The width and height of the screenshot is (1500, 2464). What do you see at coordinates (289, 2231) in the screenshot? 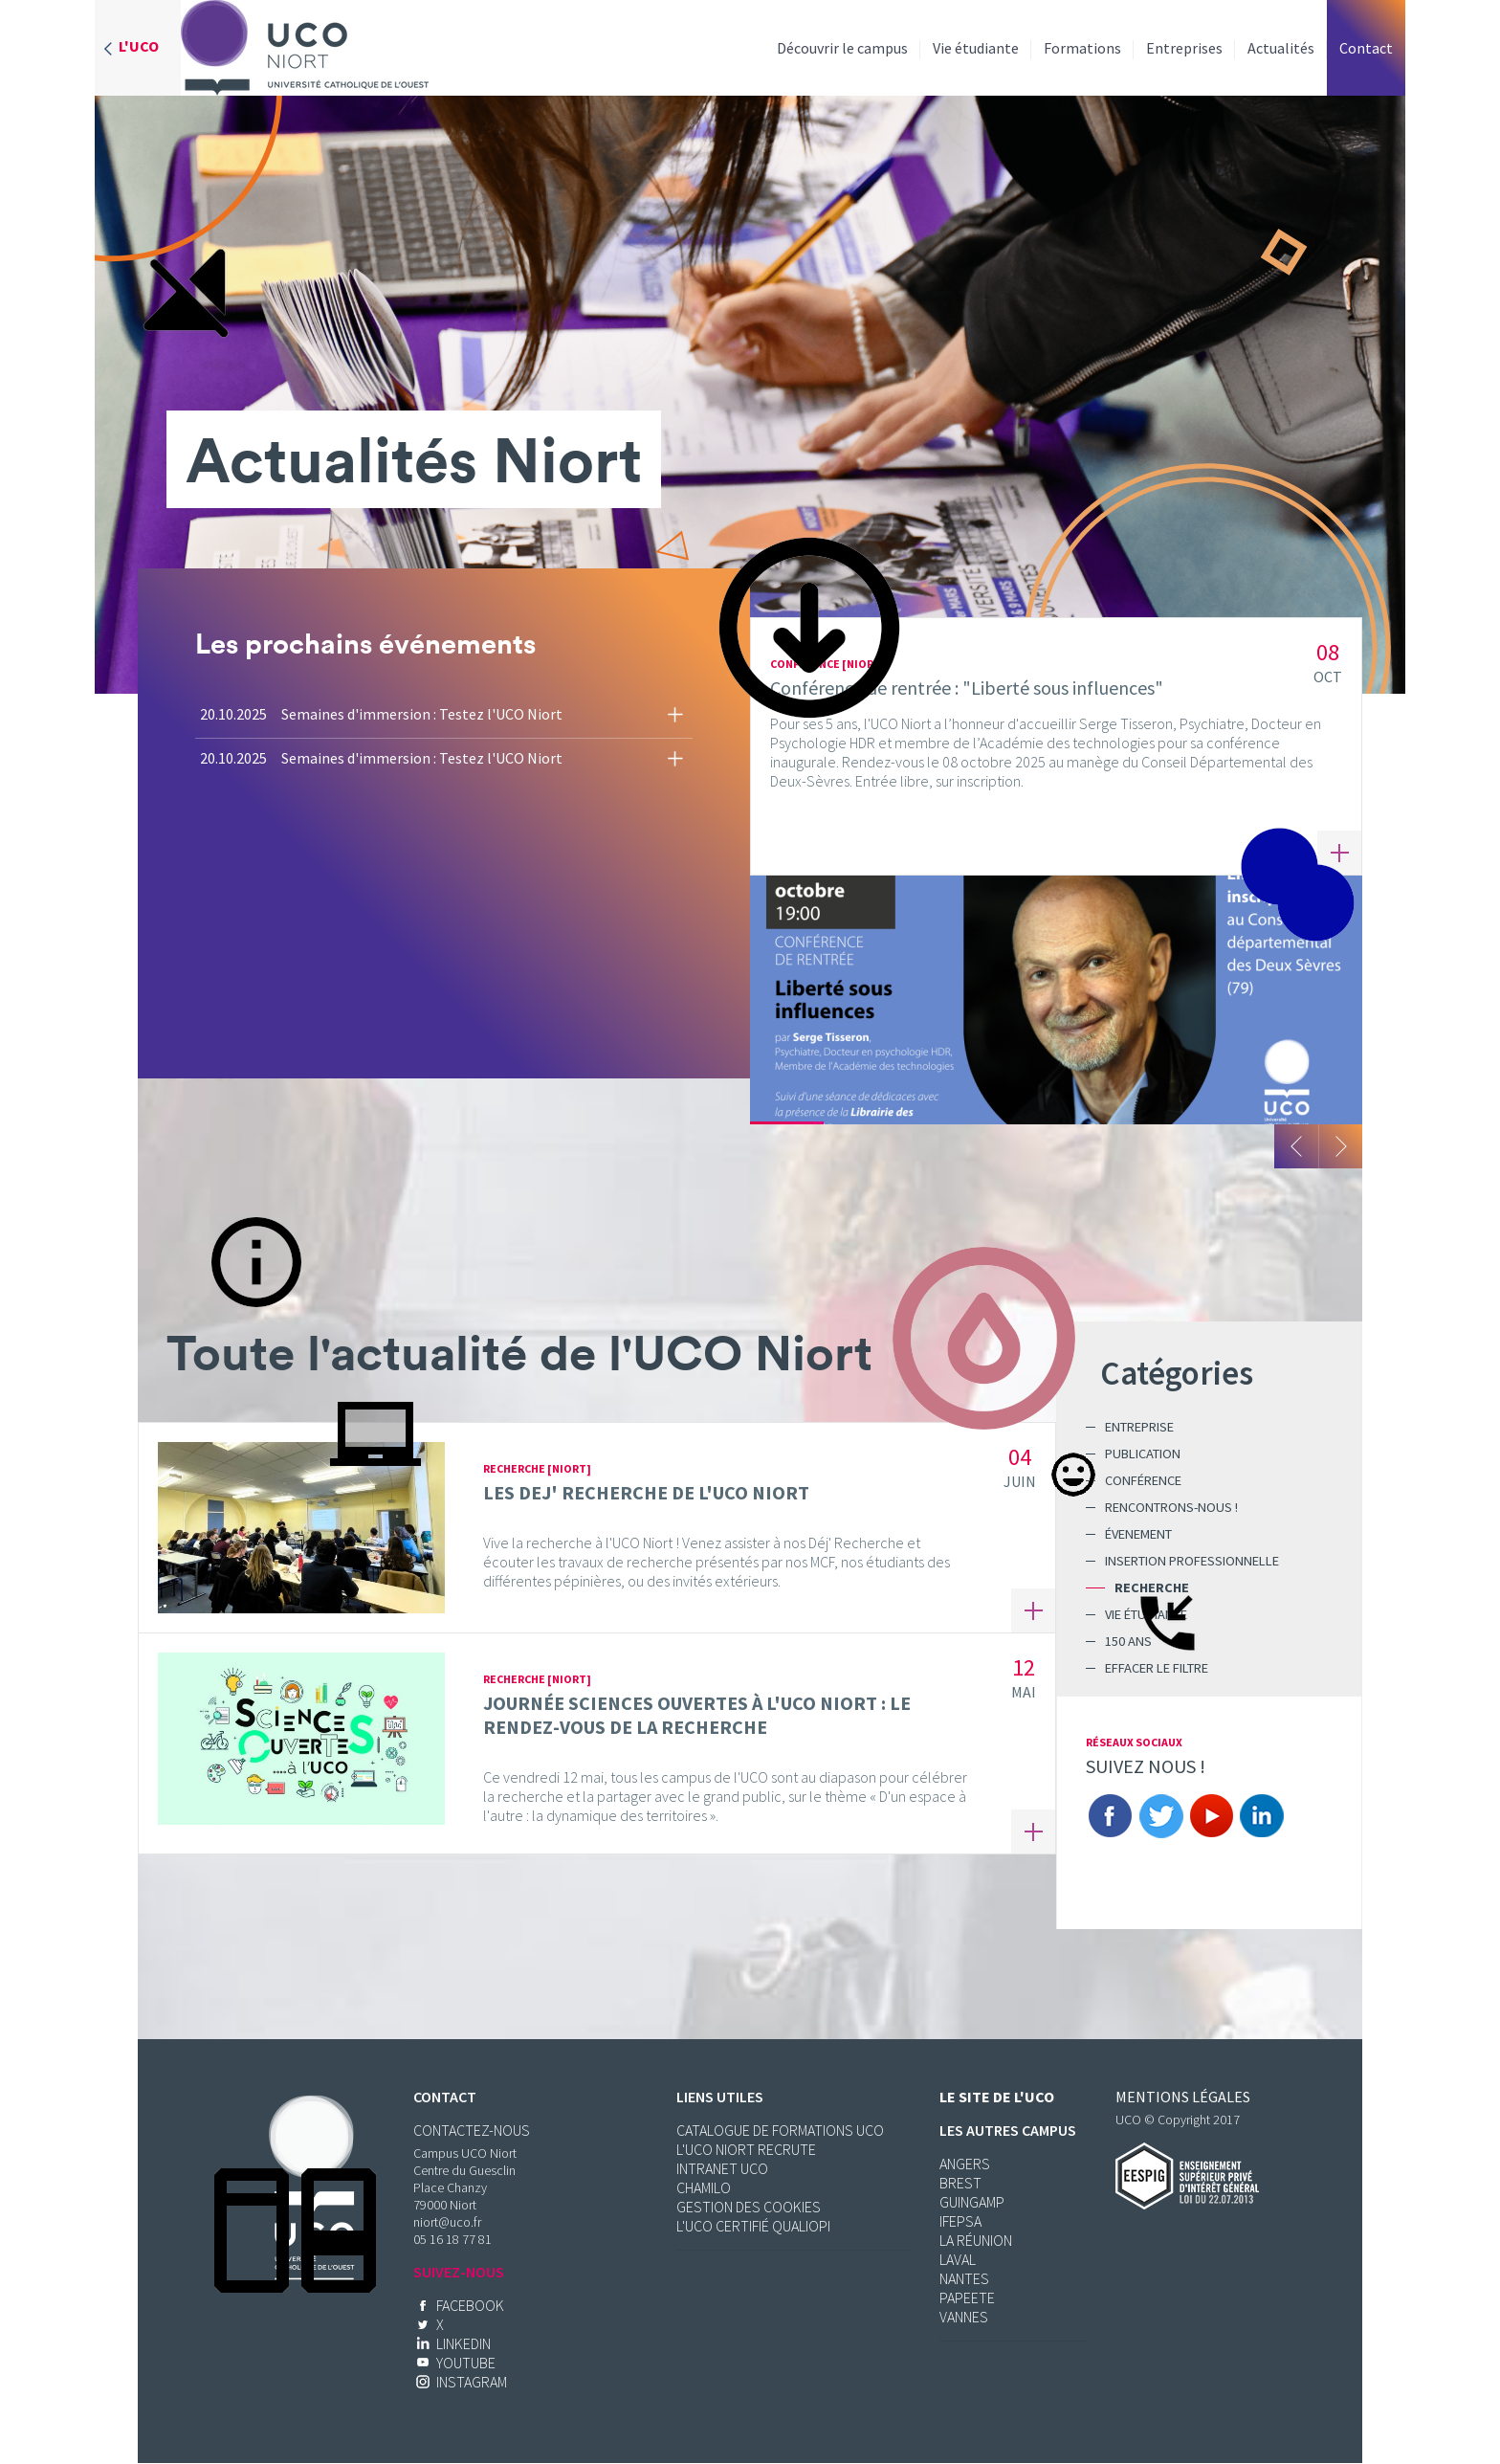
I see `compare file differences` at bounding box center [289, 2231].